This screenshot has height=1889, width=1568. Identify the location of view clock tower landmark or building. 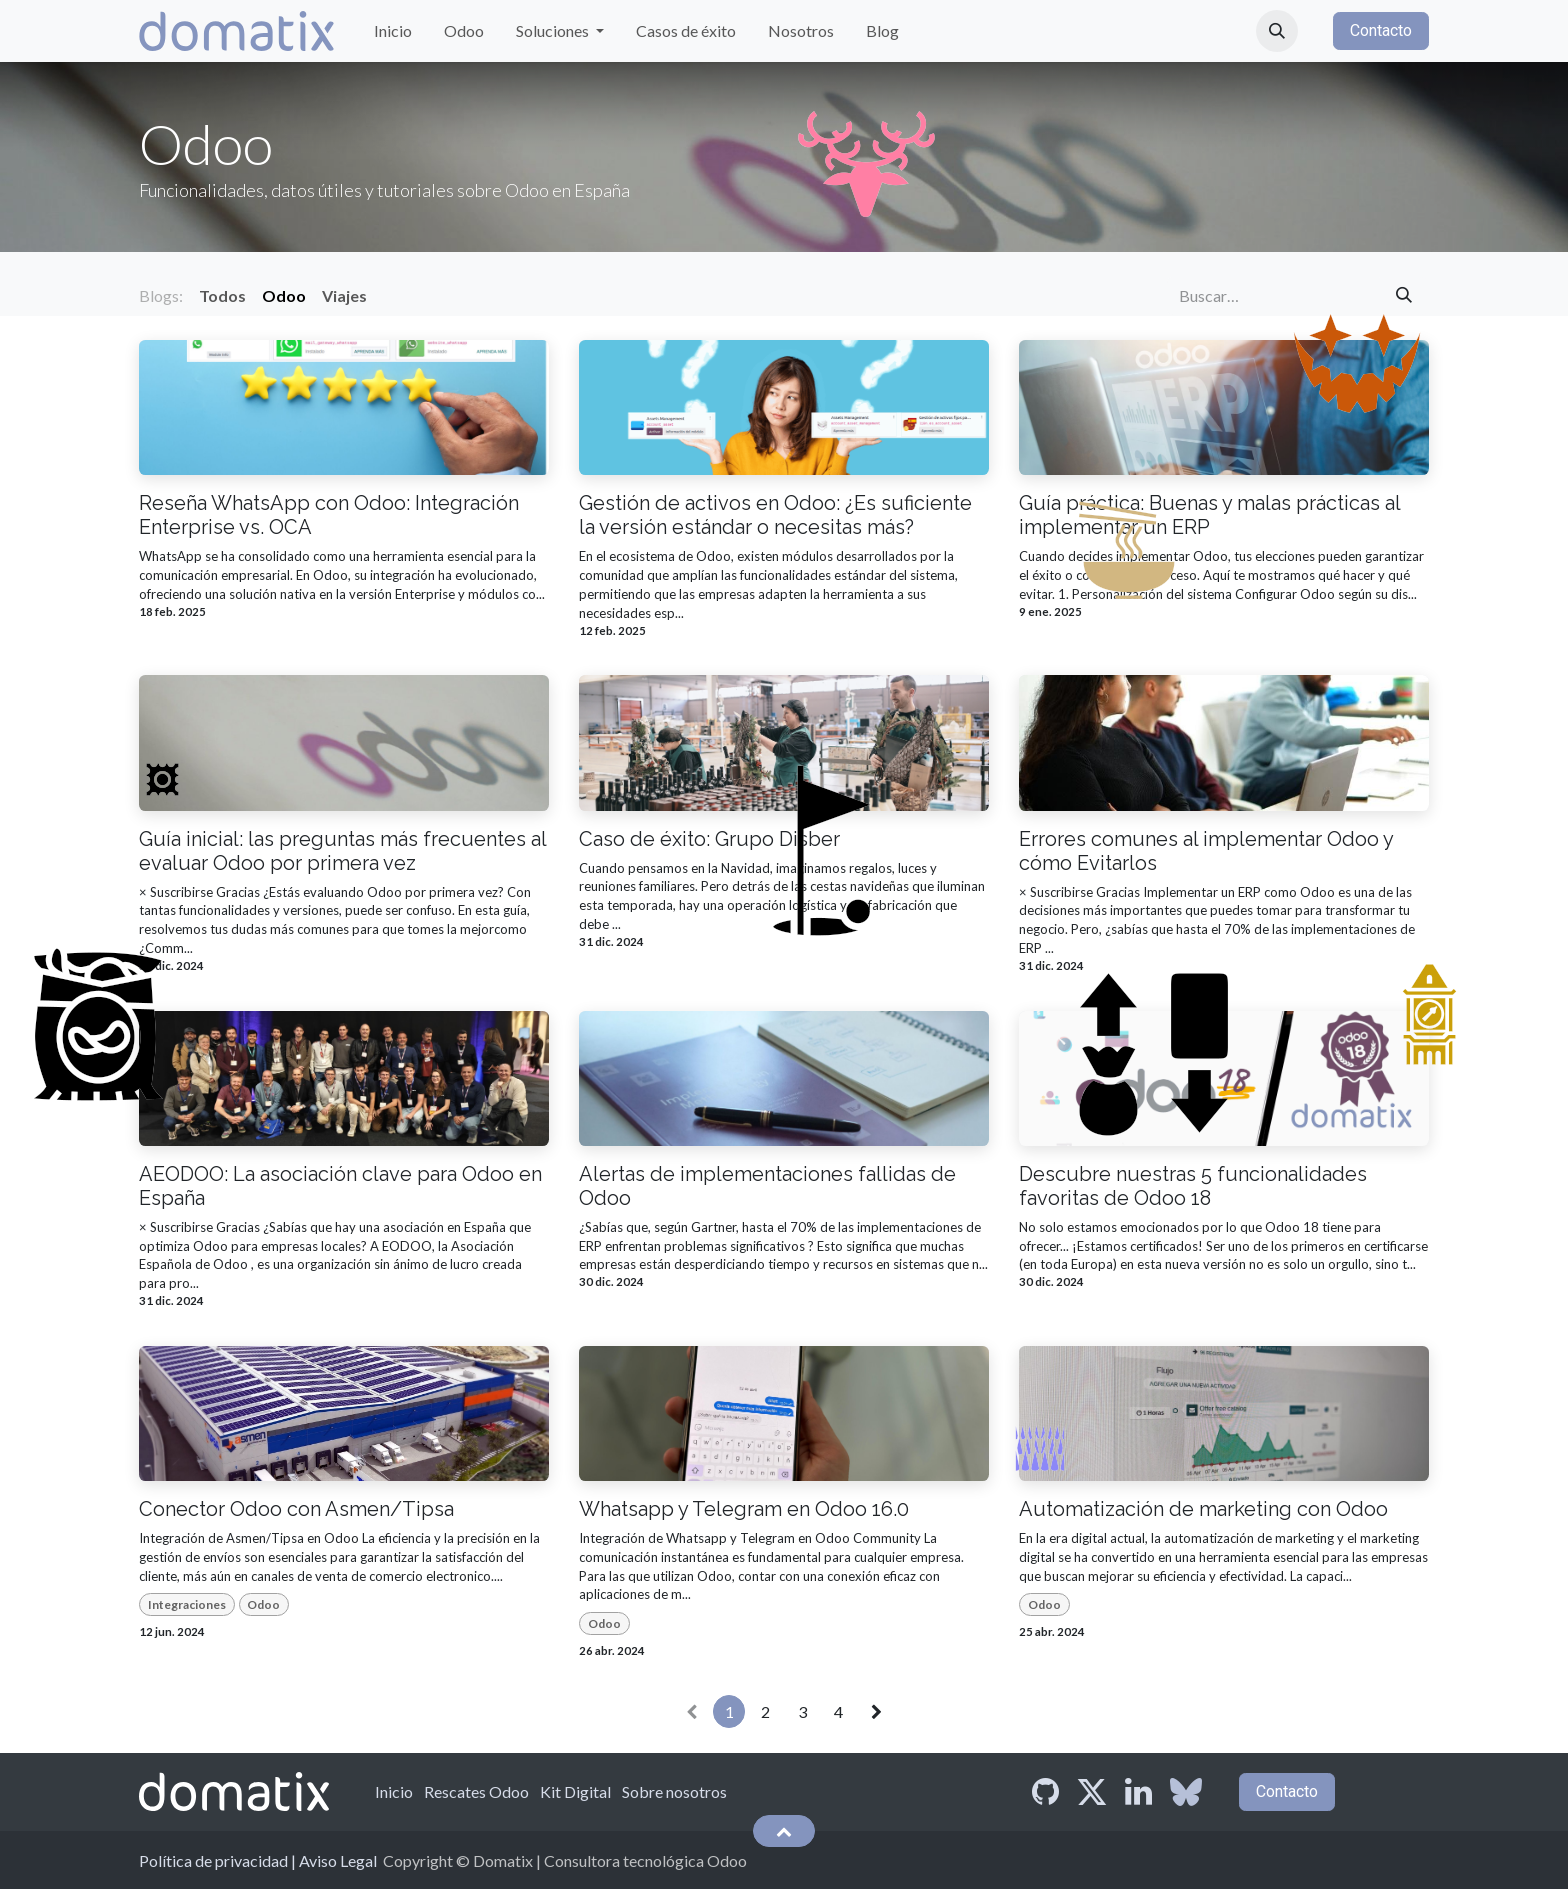
(1429, 1014).